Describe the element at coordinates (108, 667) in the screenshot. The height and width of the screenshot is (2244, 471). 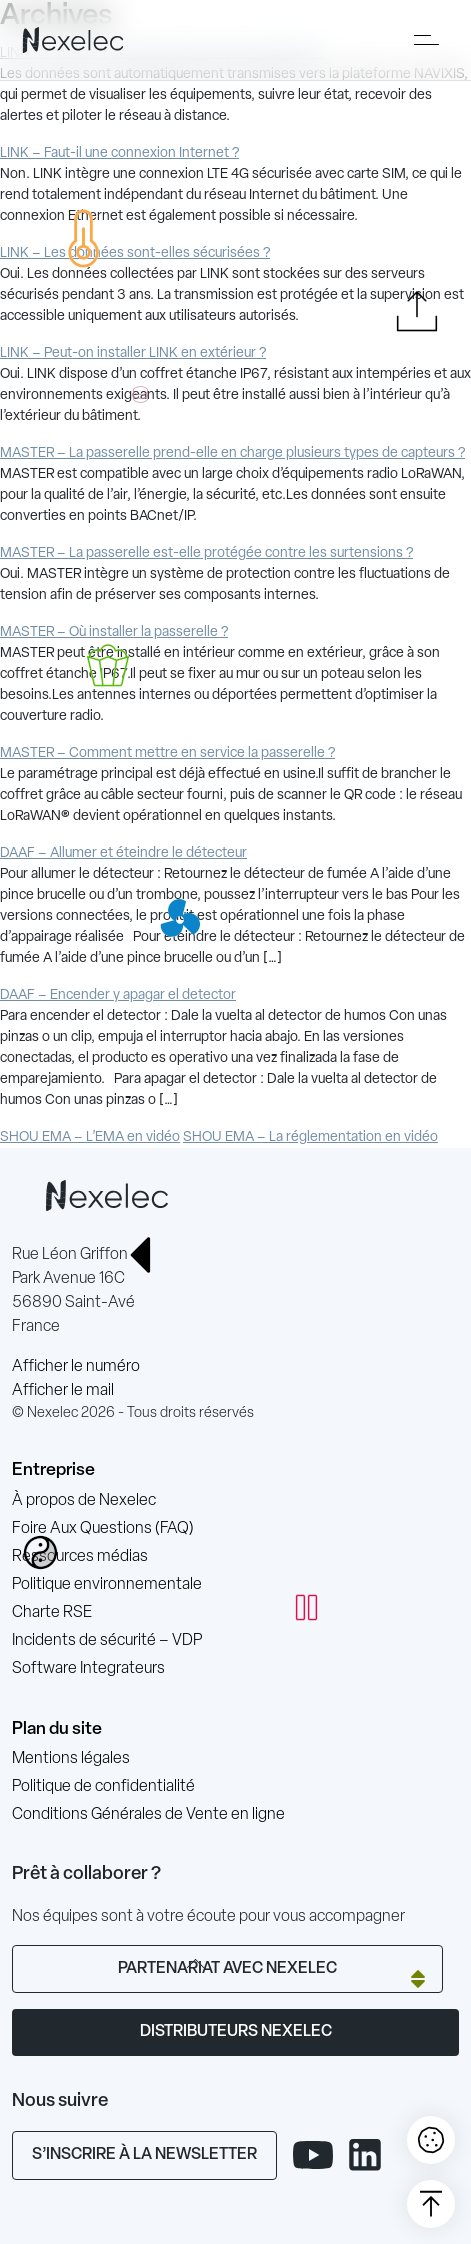
I see `browse movies or entertainment content` at that location.